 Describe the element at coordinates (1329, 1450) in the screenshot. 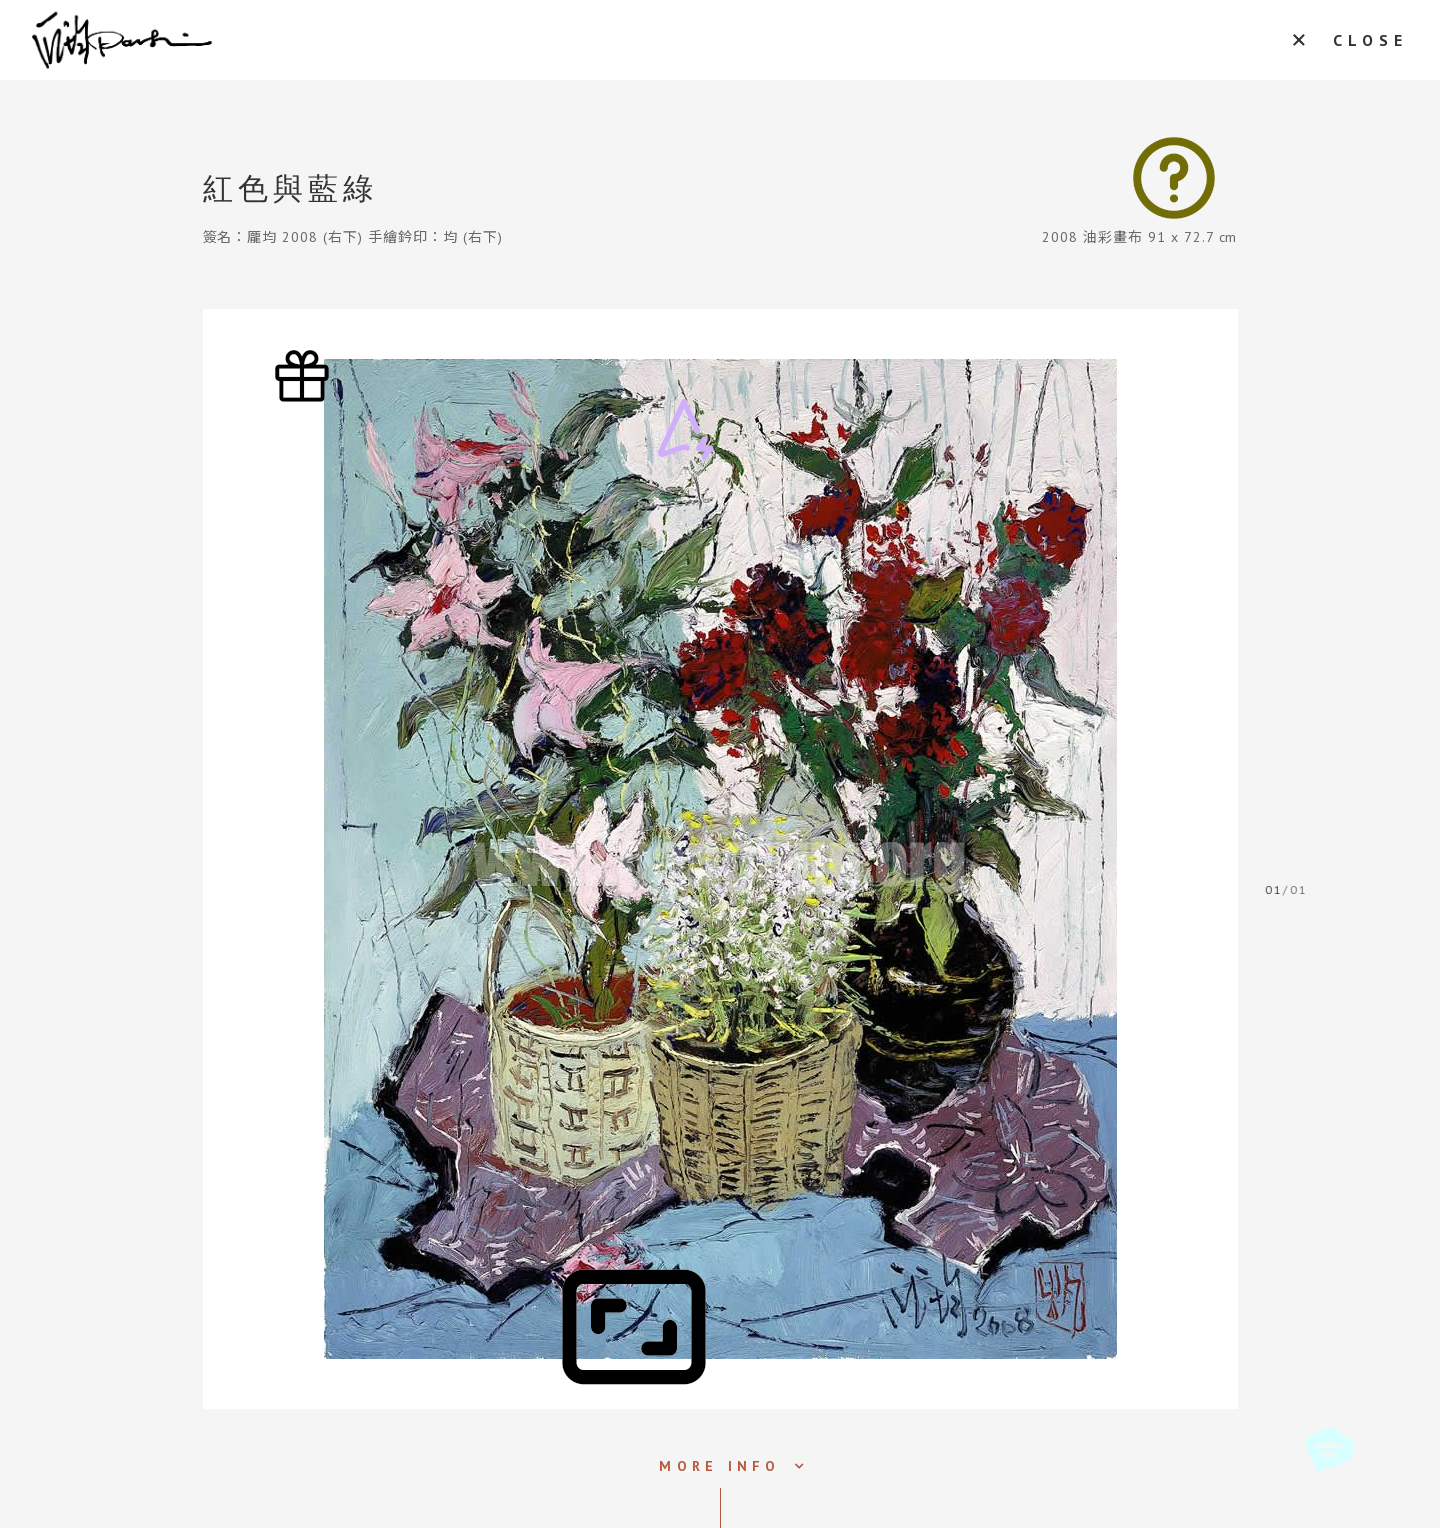

I see `open chat or messaging` at that location.